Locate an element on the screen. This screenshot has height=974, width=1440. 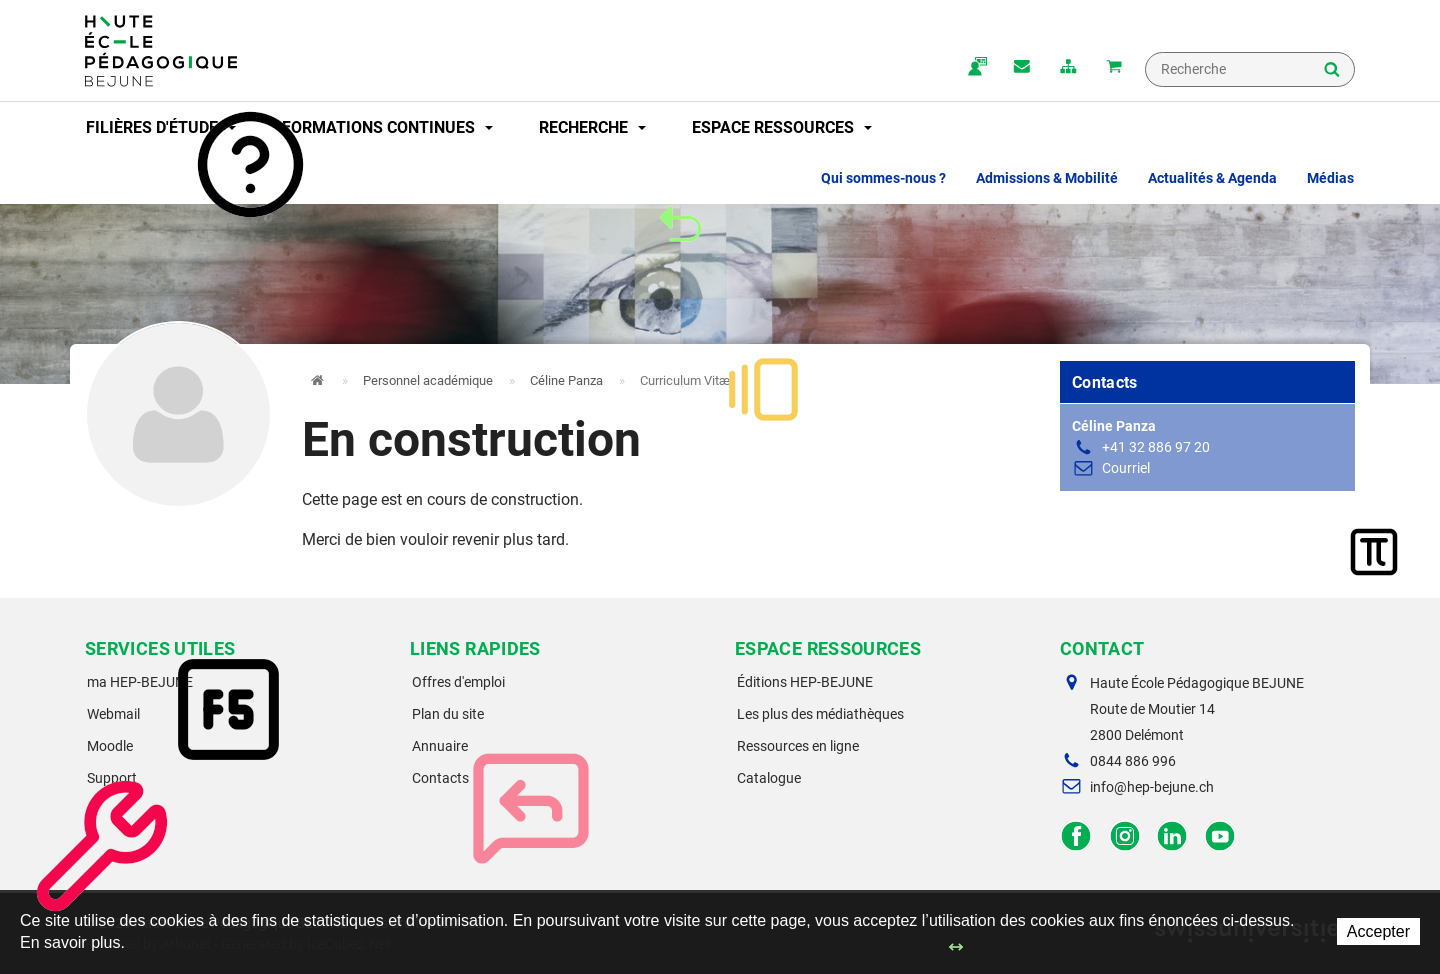
reply to a message is located at coordinates (531, 806).